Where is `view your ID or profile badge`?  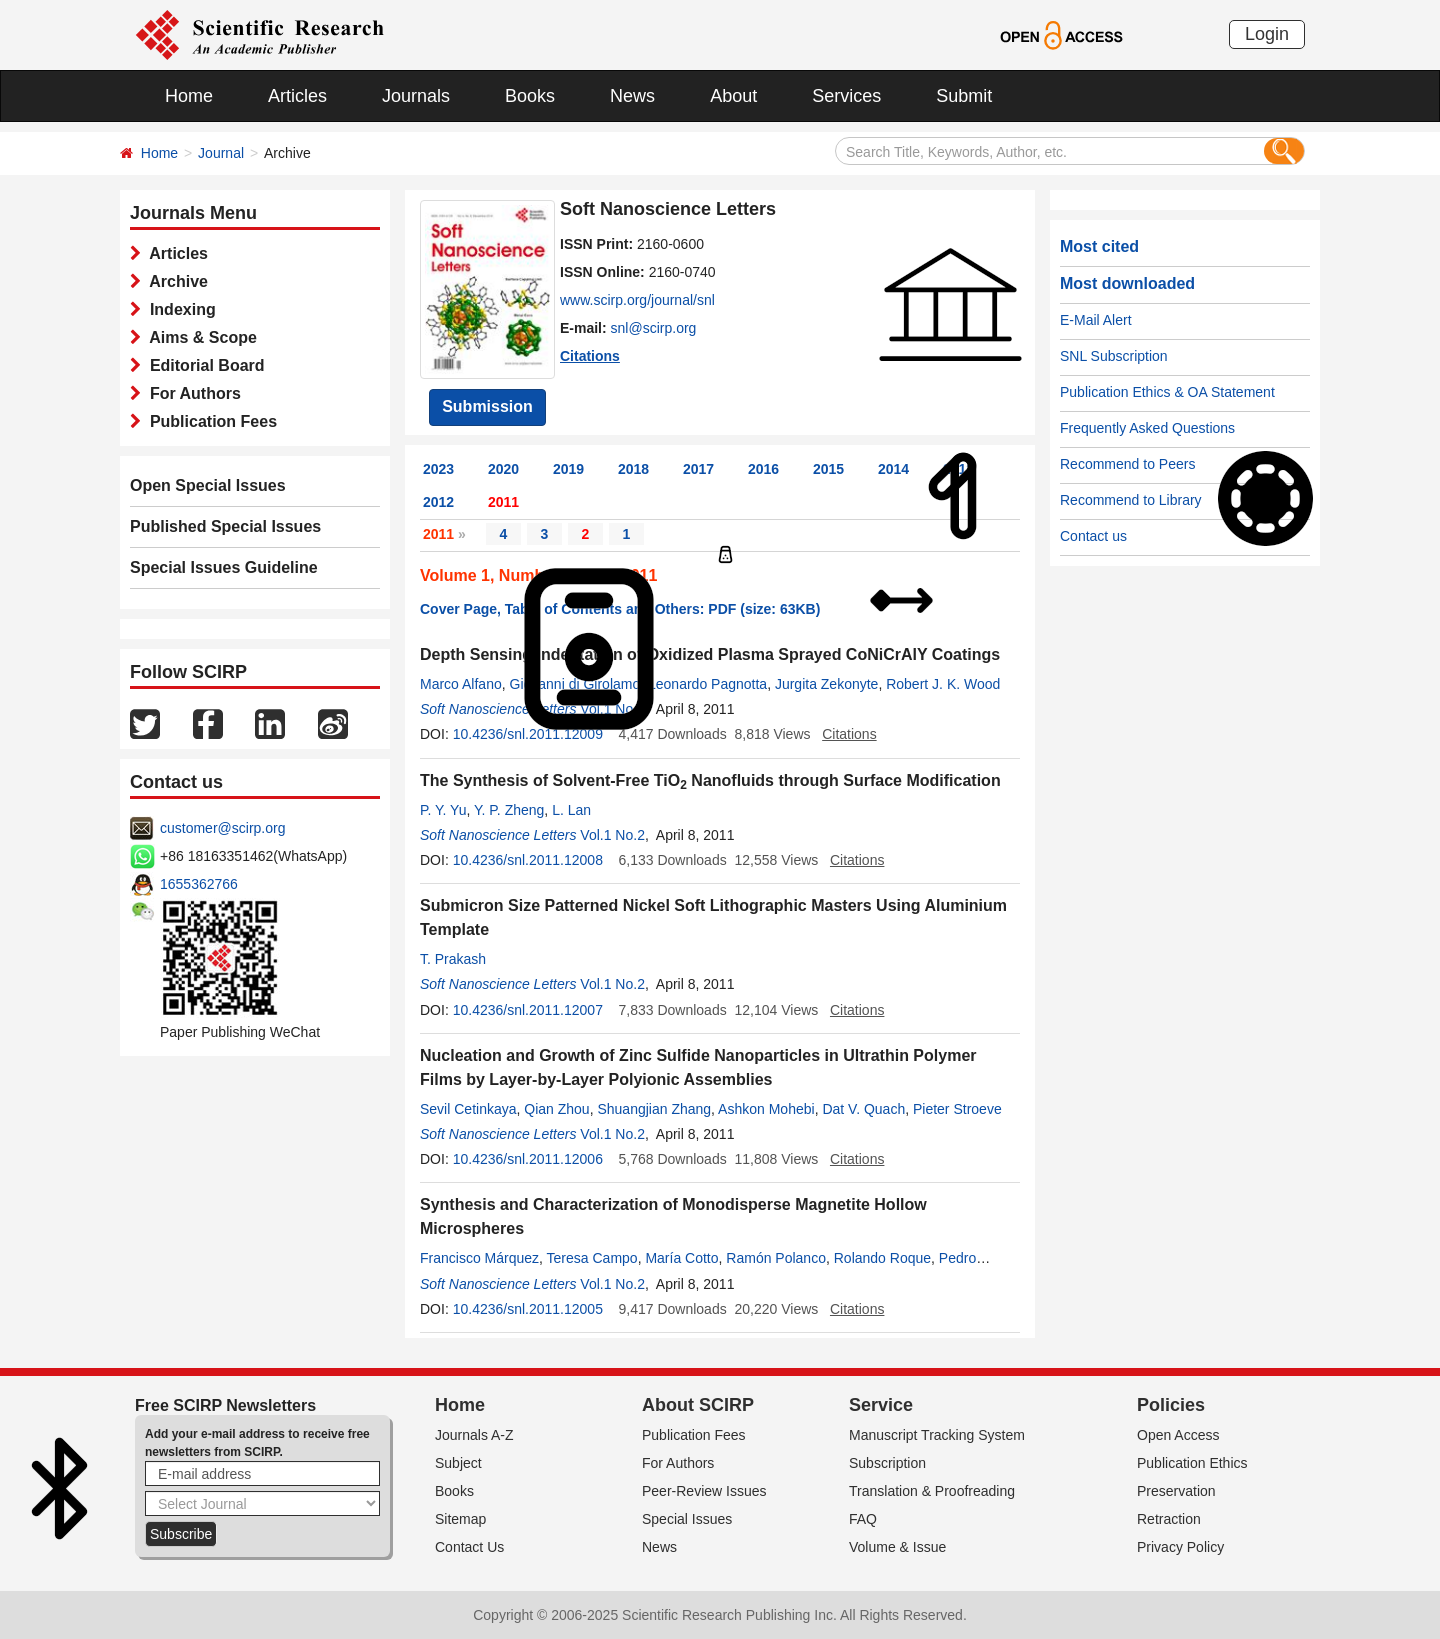
view your ID or profile badge is located at coordinates (589, 649).